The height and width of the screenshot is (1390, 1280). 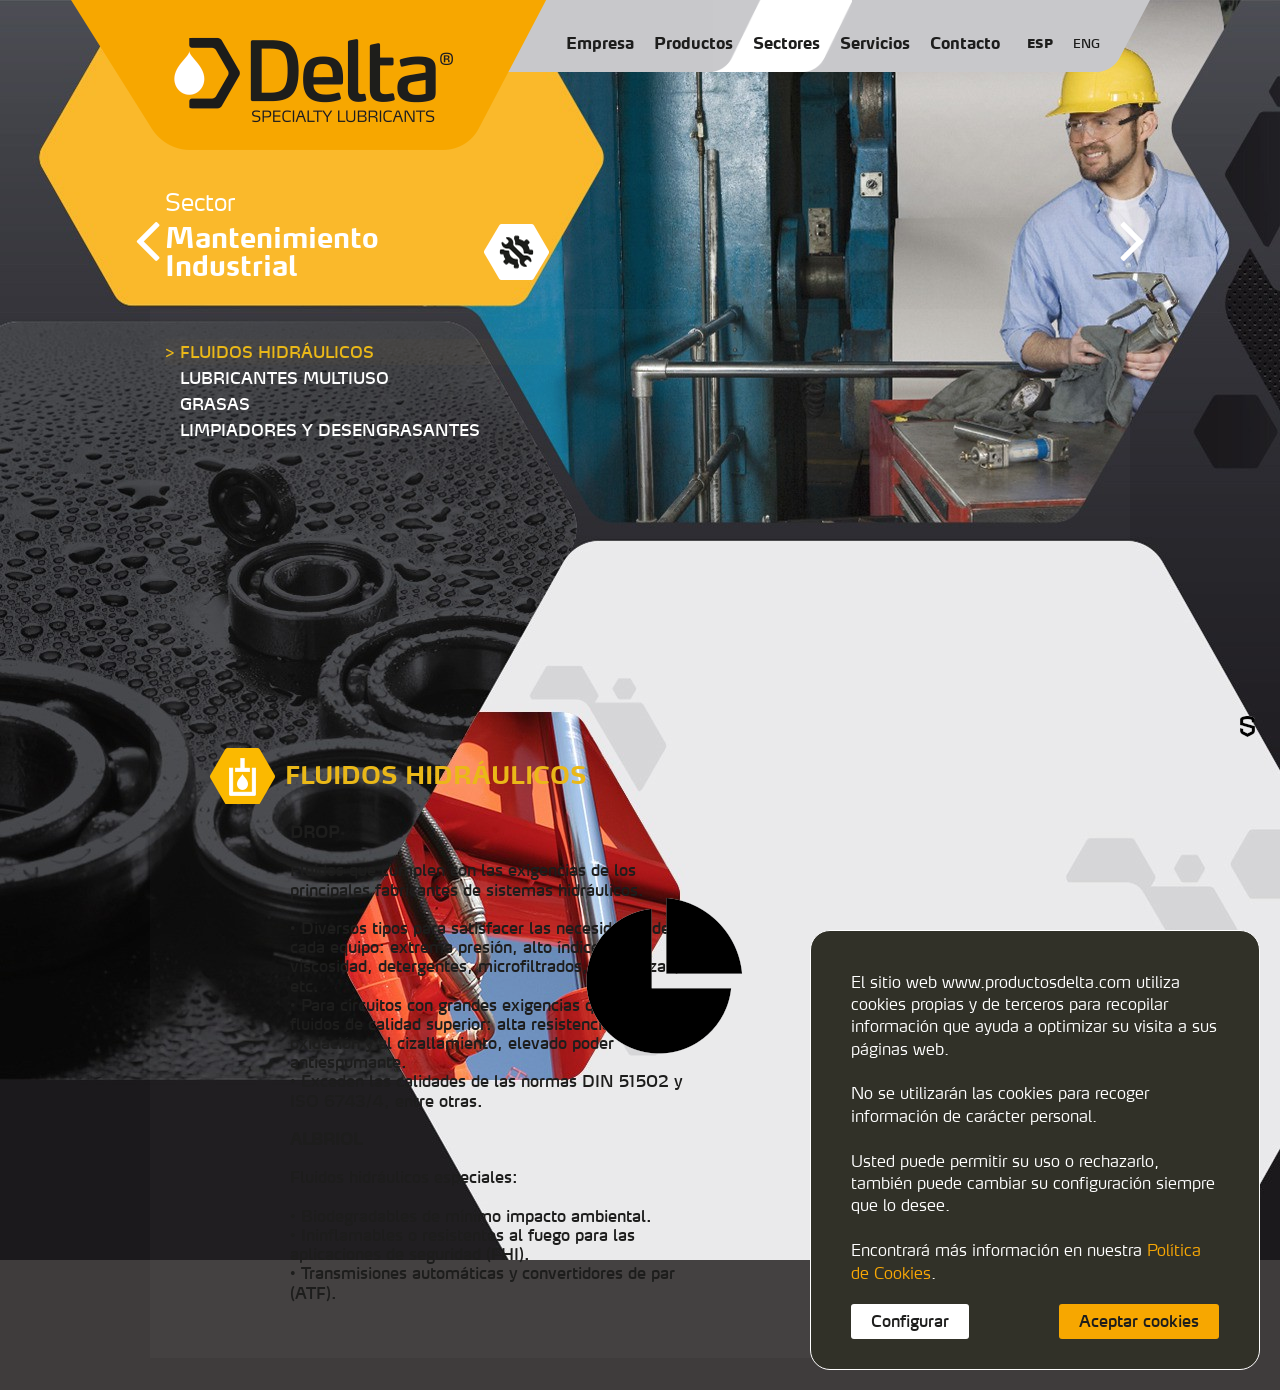 I want to click on symphony messaging platform logo, so click(x=1247, y=726).